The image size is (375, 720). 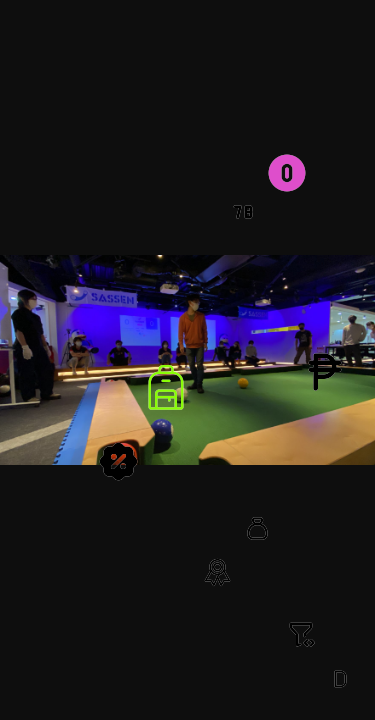 I want to click on access your inventory or stored items, so click(x=166, y=389).